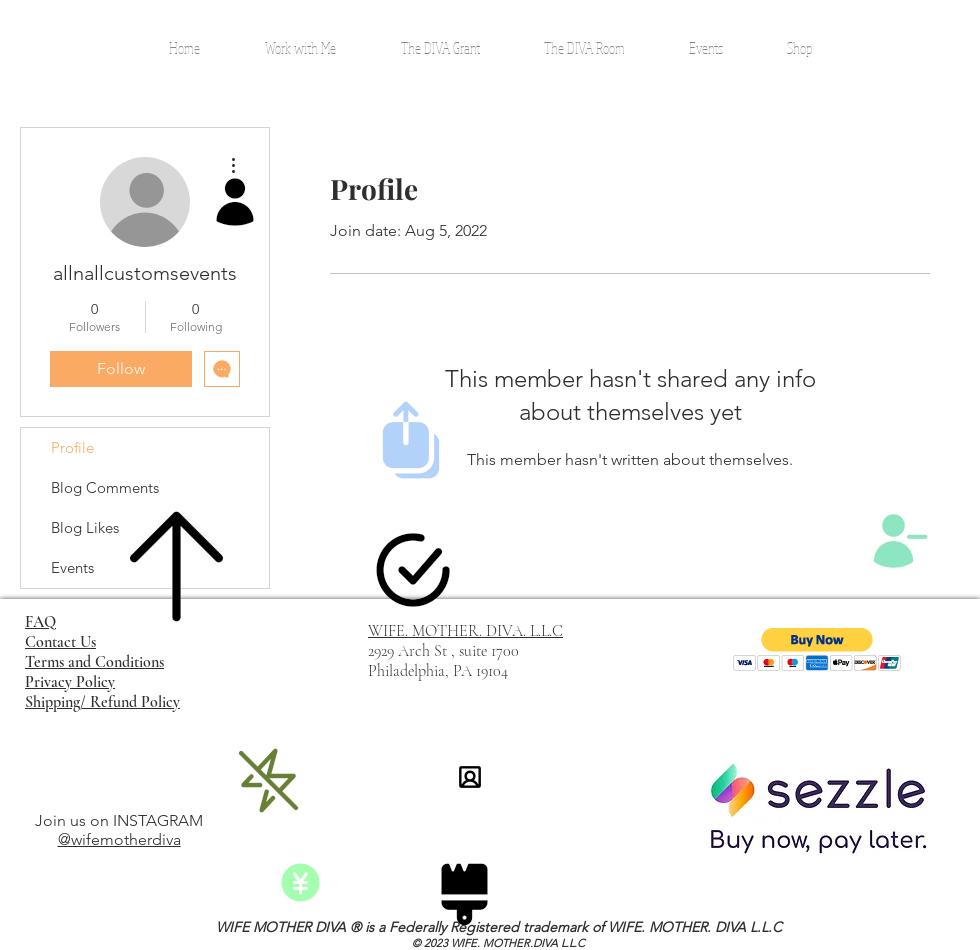 The image size is (980, 950). Describe the element at coordinates (300, 882) in the screenshot. I see `view price in japanese yen` at that location.